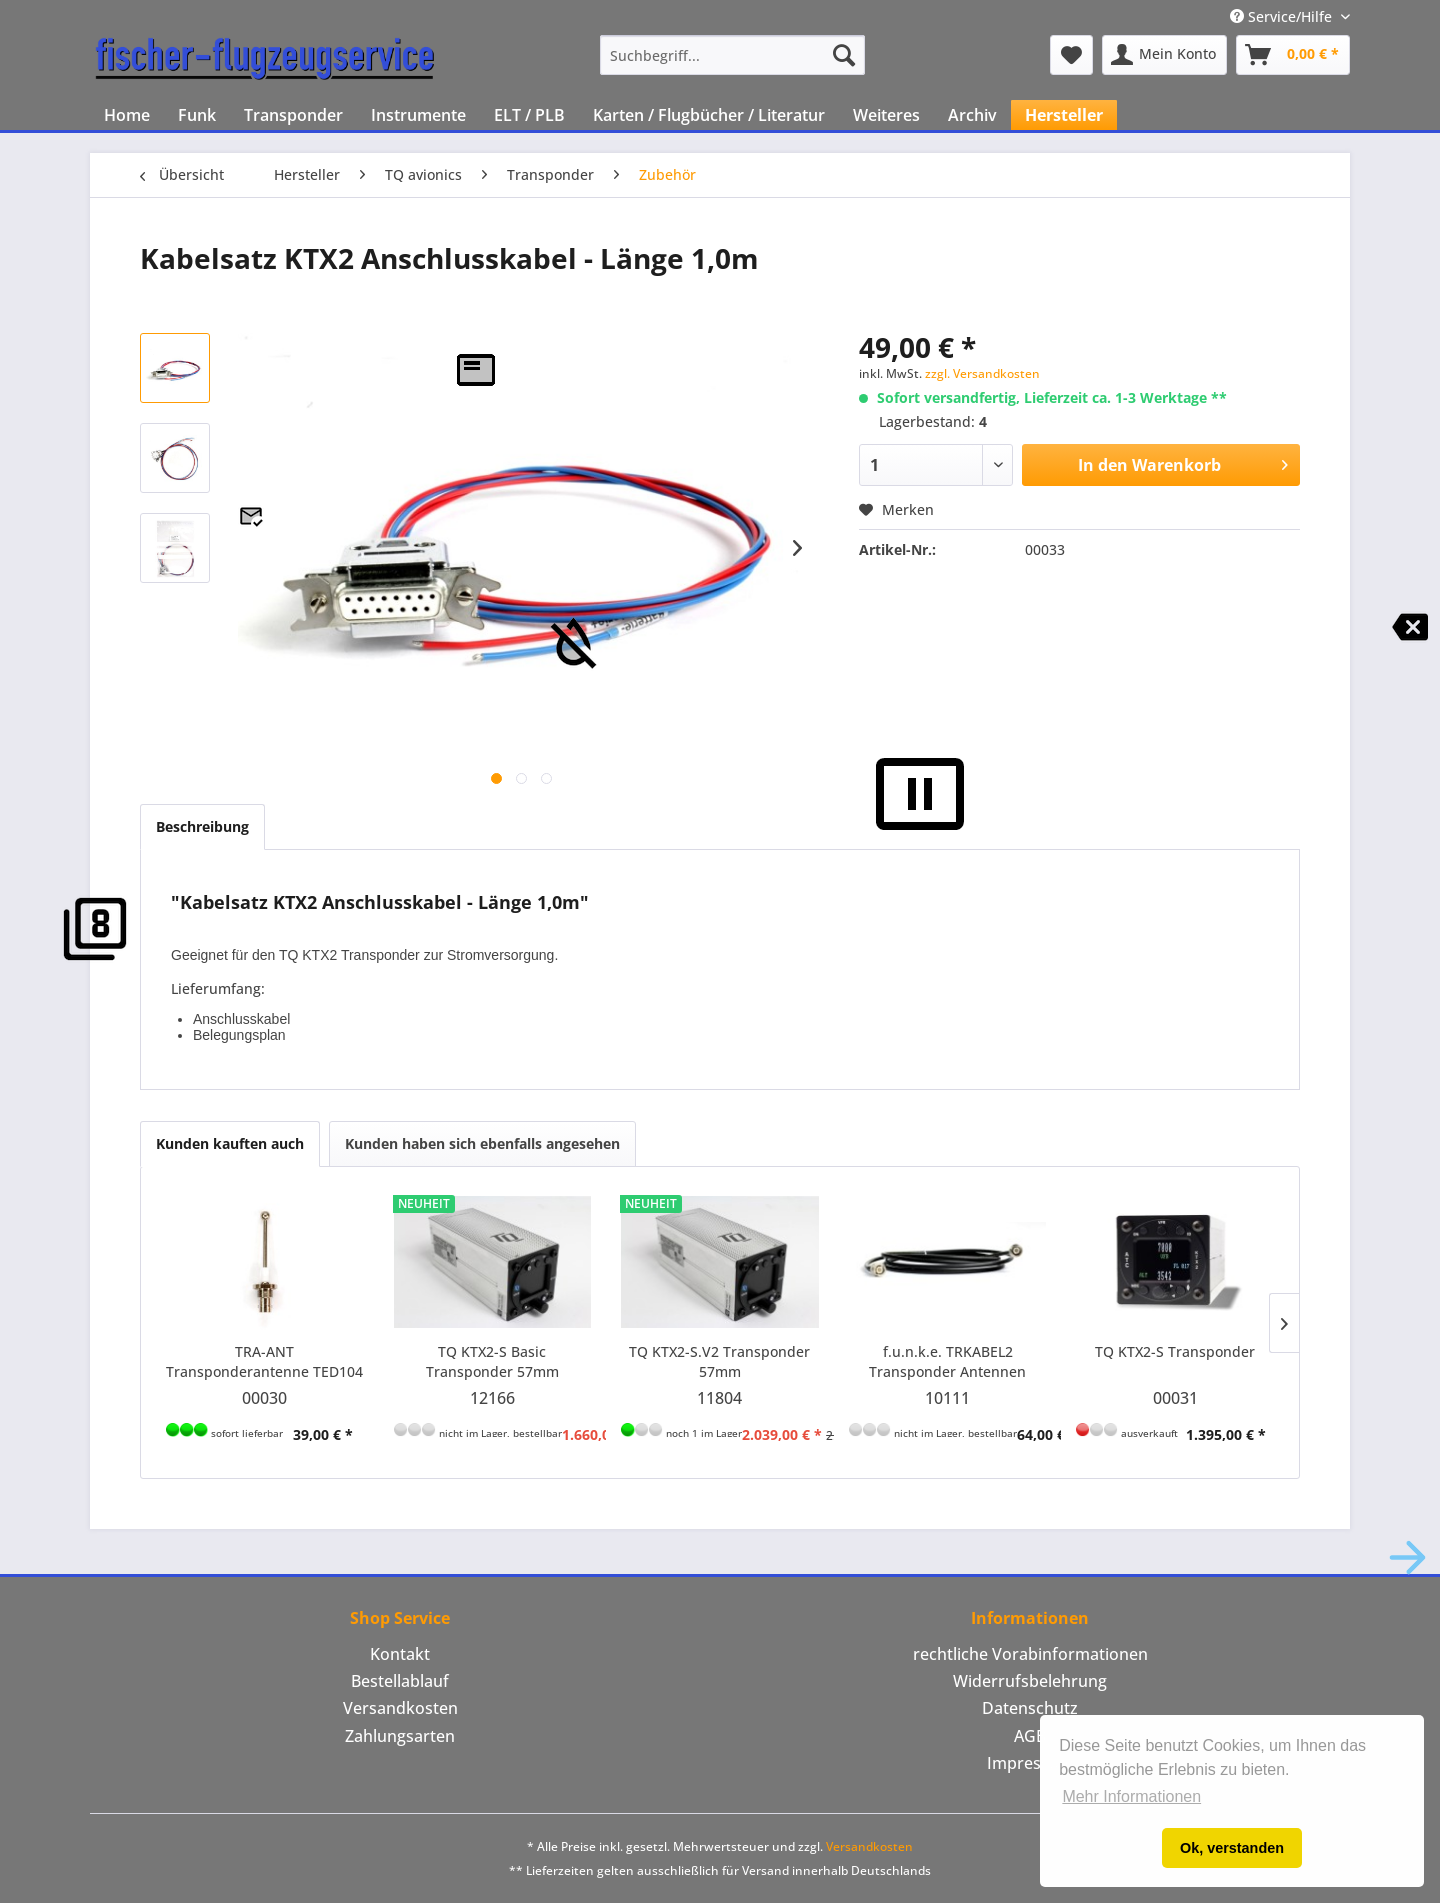 This screenshot has height=1903, width=1440. What do you see at coordinates (1410, 627) in the screenshot?
I see `delete the last character entered` at bounding box center [1410, 627].